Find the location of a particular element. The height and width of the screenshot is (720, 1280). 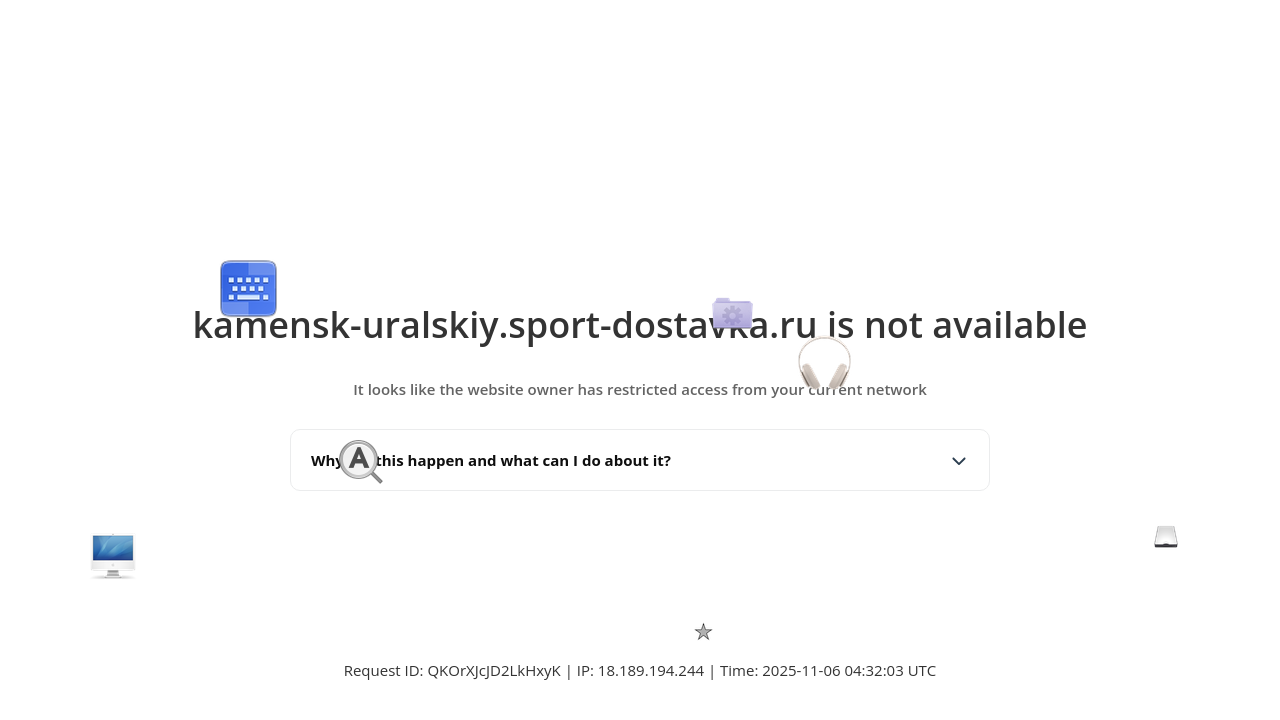

open scanner application is located at coordinates (1166, 537).